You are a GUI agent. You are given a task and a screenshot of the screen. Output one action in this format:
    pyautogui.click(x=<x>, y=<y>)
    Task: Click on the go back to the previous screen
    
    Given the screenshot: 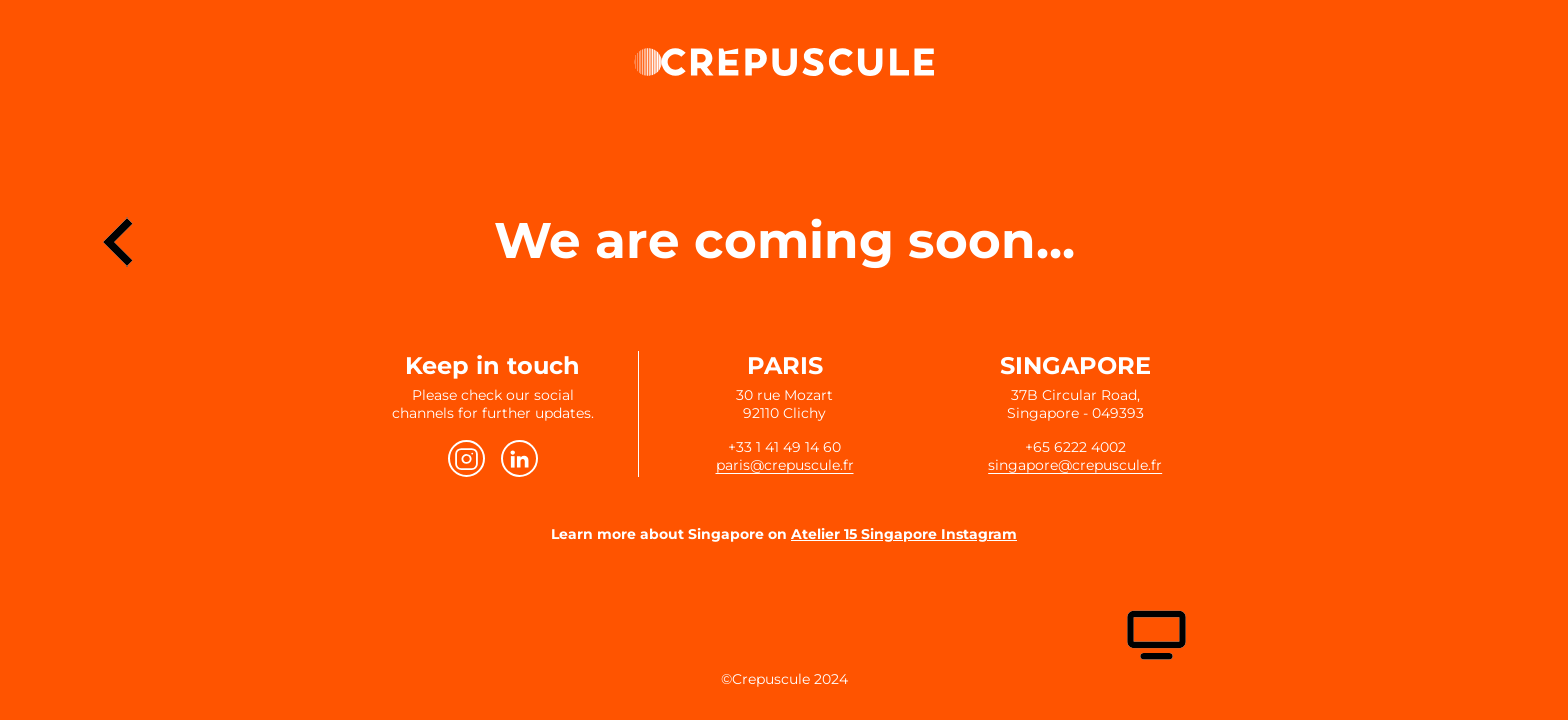 What is the action you would take?
    pyautogui.click(x=119, y=242)
    